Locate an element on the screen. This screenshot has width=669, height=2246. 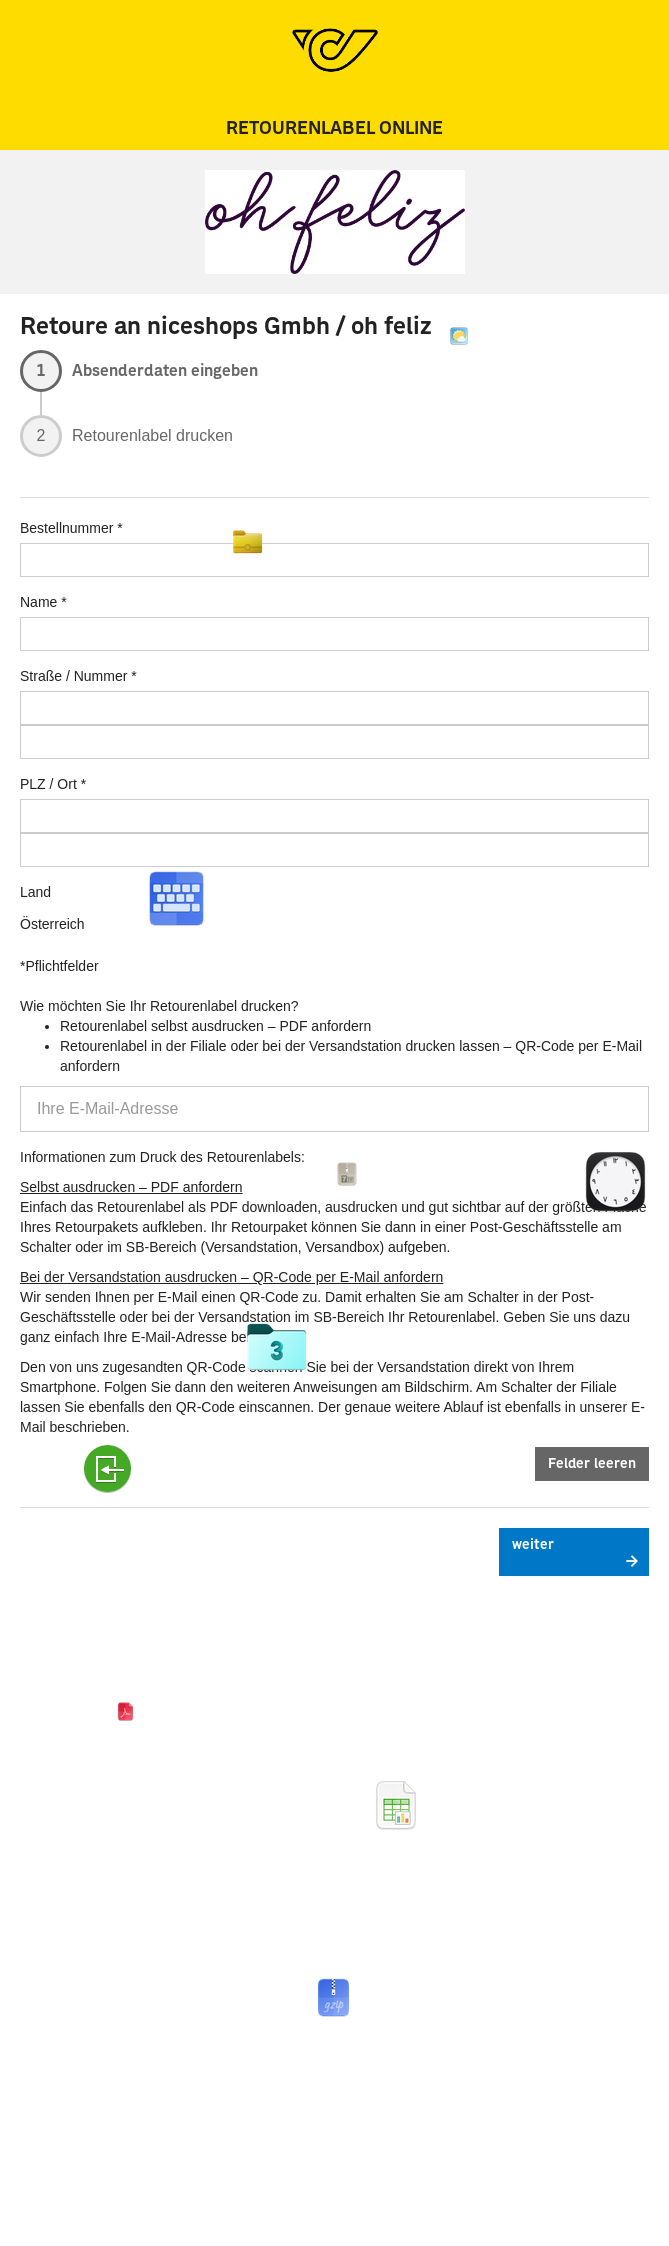
folder for storing pokémon-related files or games is located at coordinates (247, 542).